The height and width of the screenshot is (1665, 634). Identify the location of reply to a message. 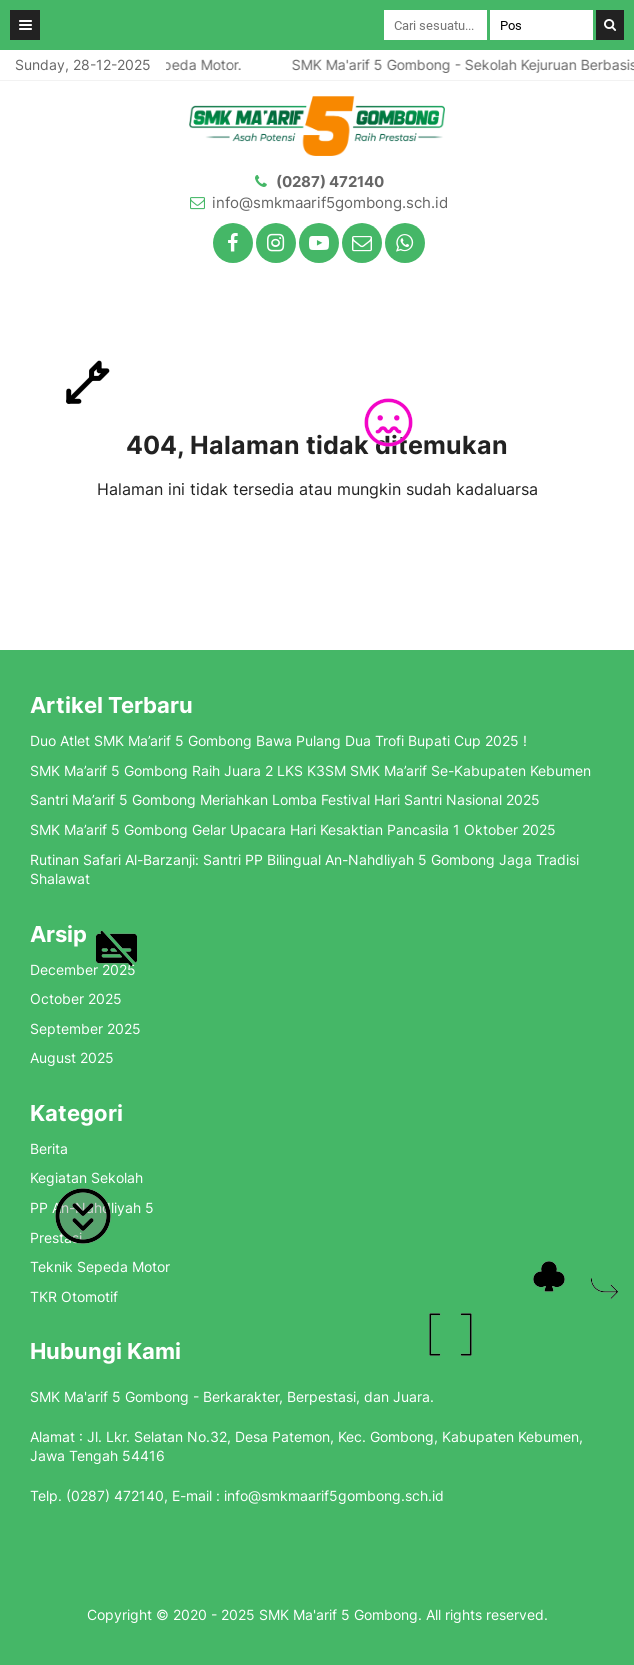
(604, 1288).